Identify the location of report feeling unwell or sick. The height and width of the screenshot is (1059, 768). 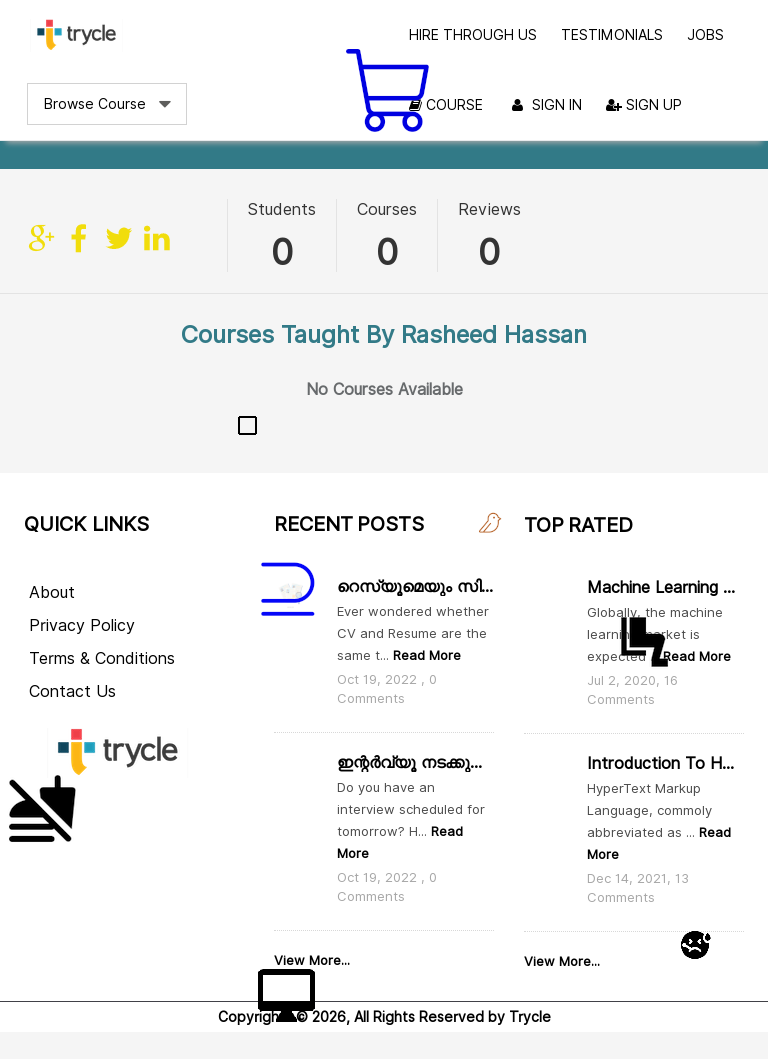
(695, 945).